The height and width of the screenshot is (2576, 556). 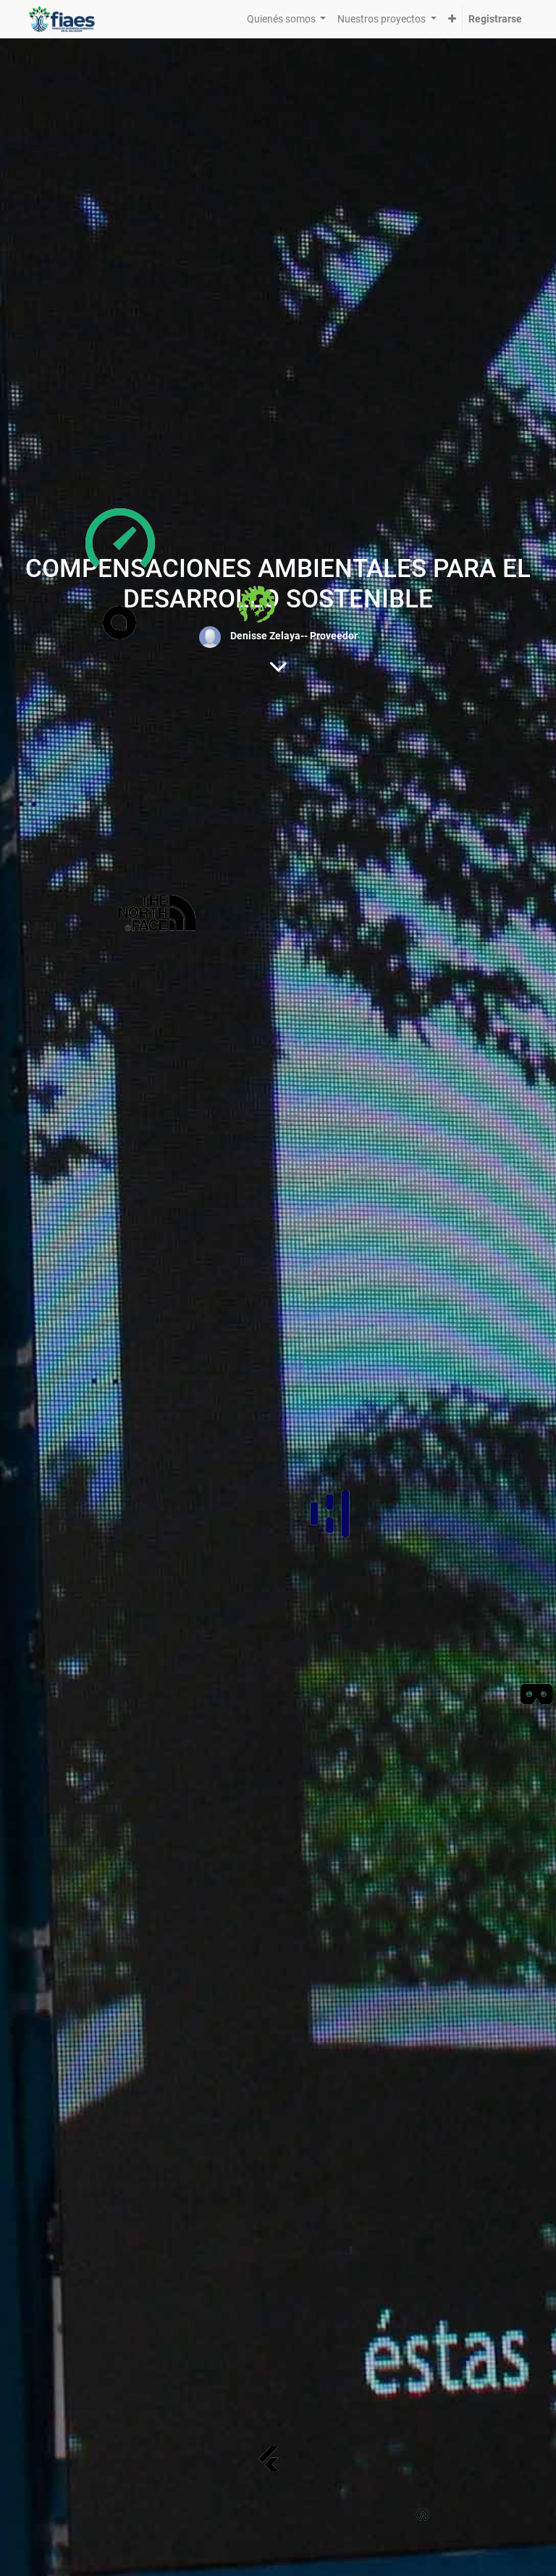 I want to click on google cardboard VR viewer logo, so click(x=536, y=1694).